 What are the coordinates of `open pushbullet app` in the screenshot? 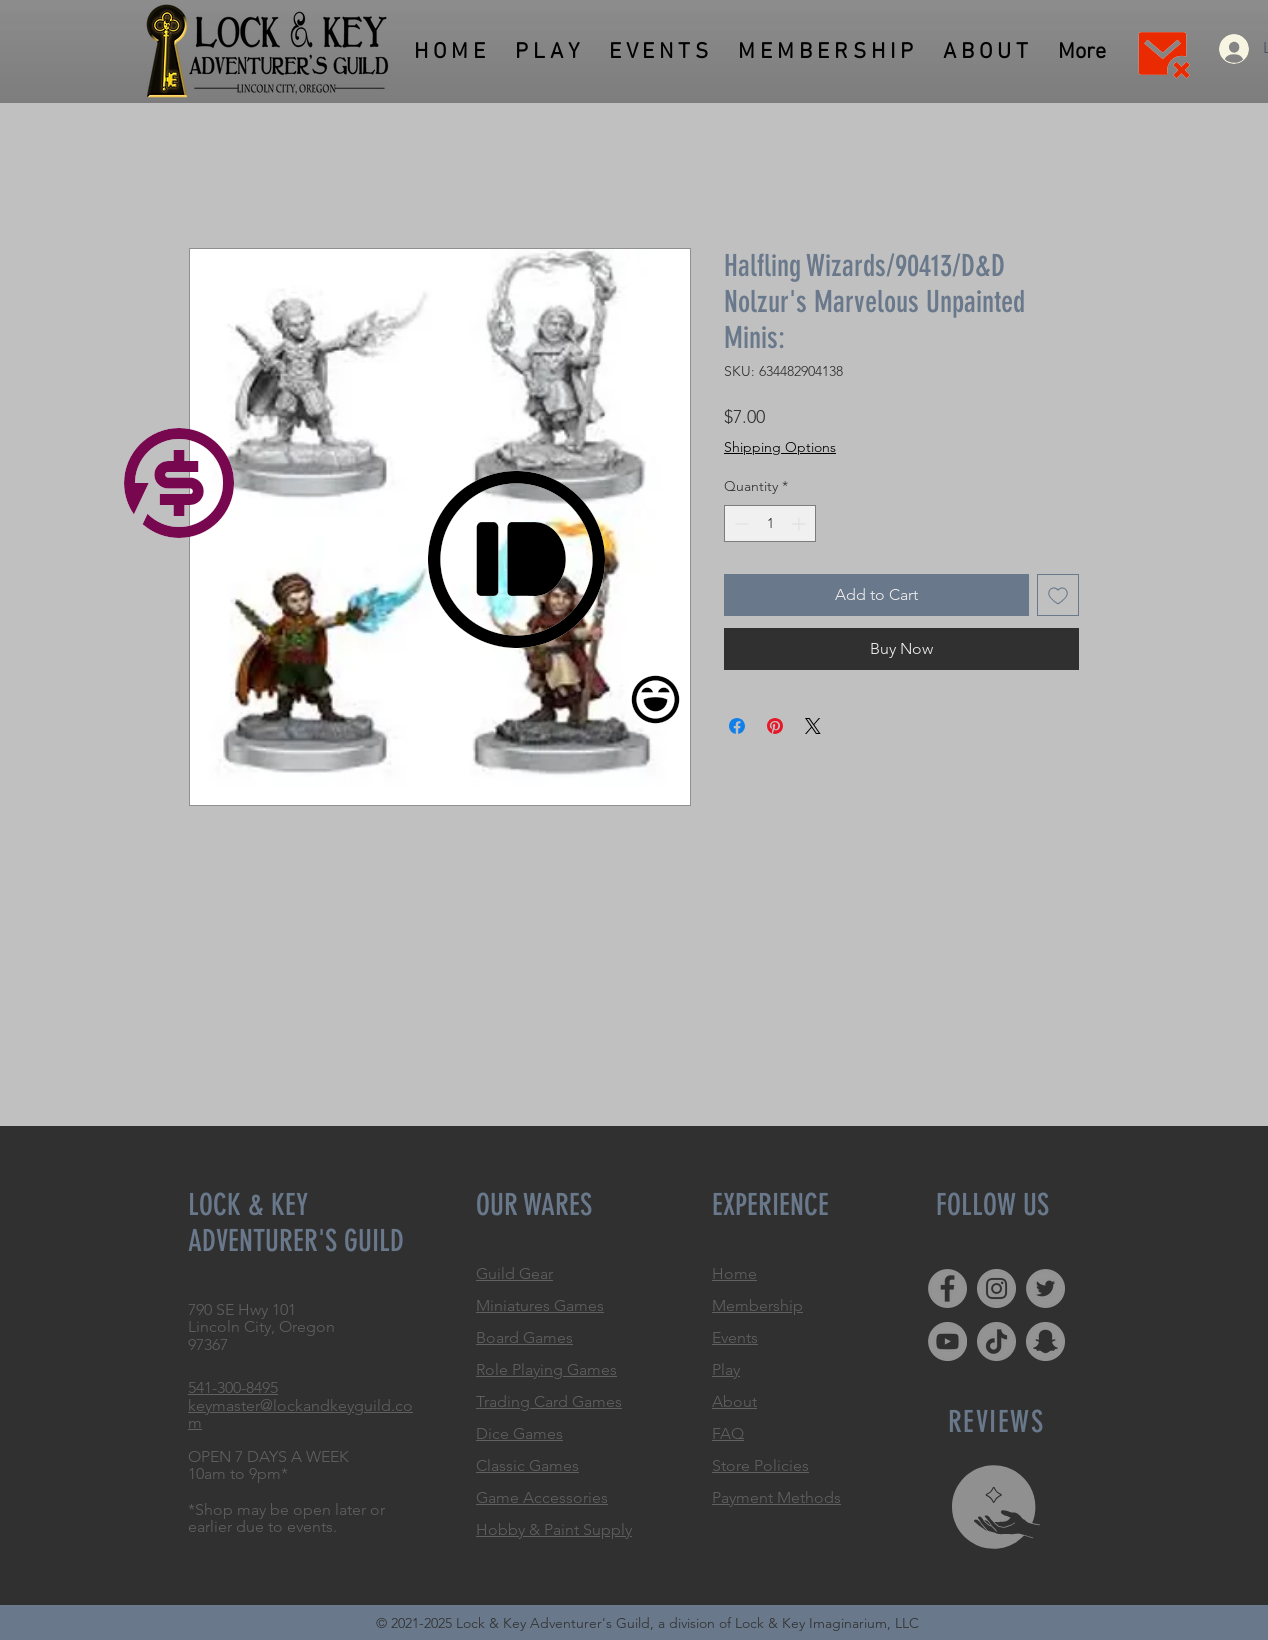 It's located at (516, 559).